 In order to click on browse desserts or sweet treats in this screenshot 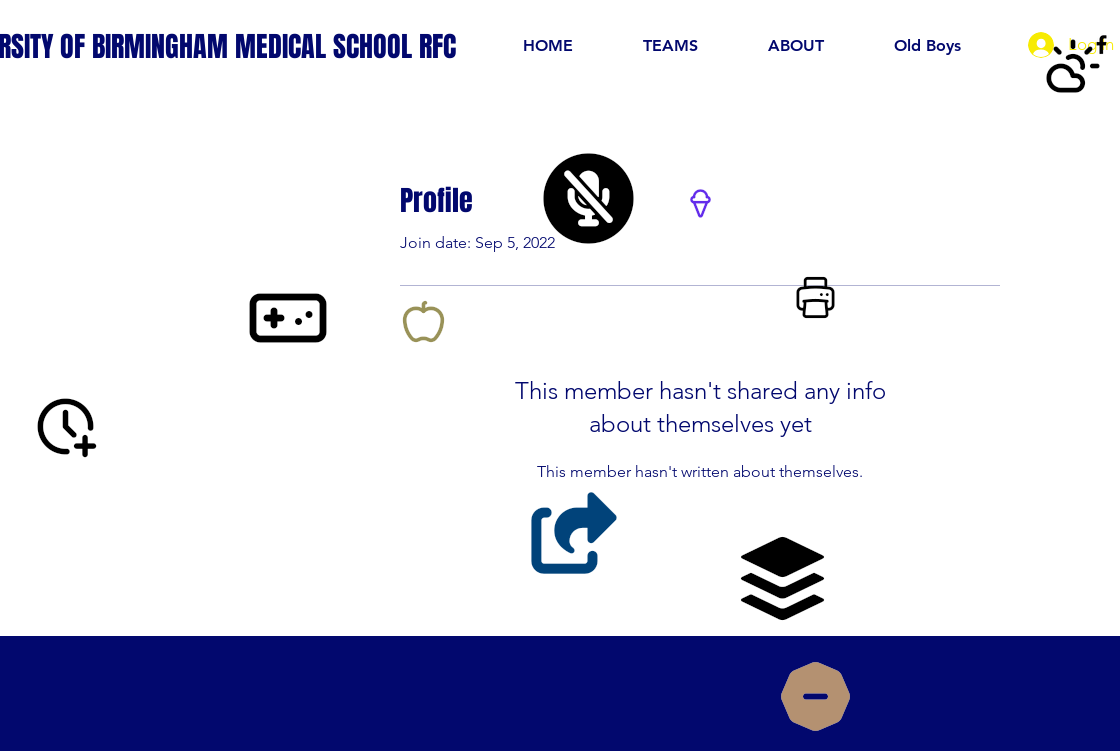, I will do `click(700, 203)`.